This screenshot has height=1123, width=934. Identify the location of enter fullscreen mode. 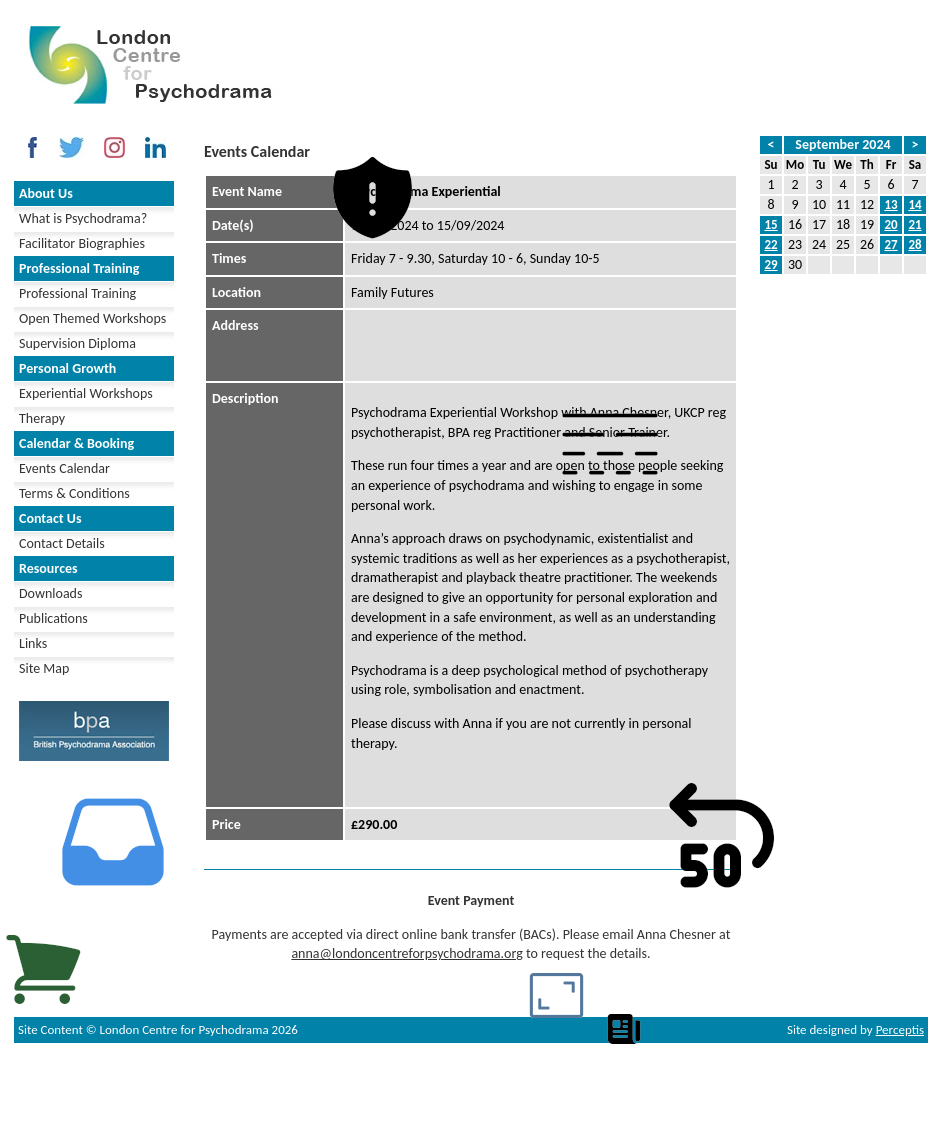
(556, 995).